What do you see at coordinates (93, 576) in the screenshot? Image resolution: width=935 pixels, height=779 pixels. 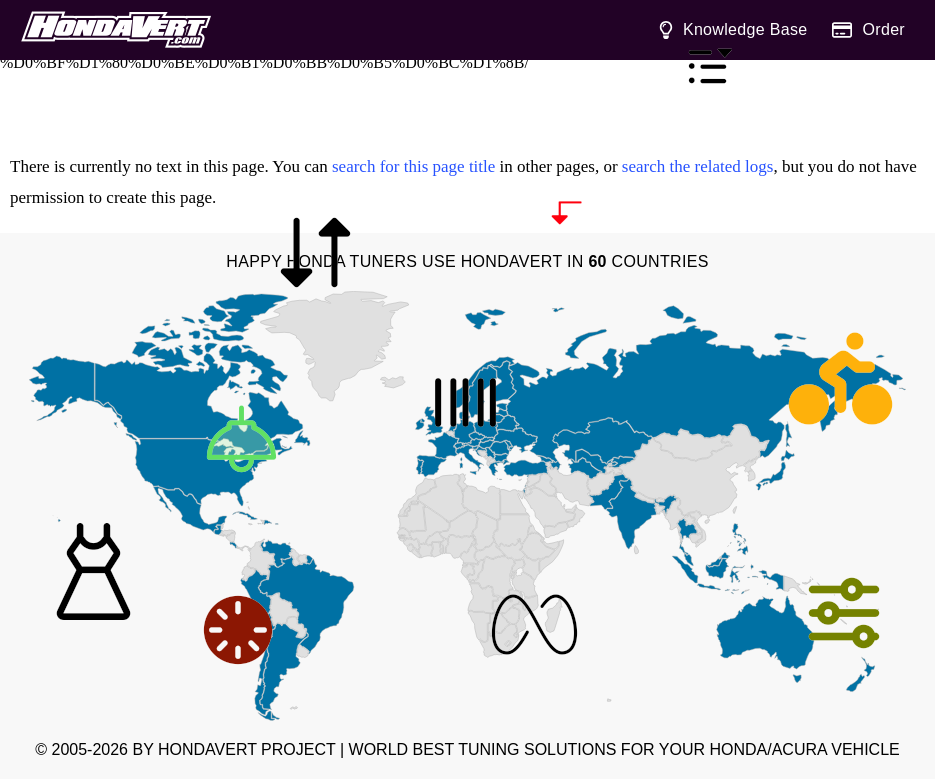 I see `browse women's clothing or dresses` at bounding box center [93, 576].